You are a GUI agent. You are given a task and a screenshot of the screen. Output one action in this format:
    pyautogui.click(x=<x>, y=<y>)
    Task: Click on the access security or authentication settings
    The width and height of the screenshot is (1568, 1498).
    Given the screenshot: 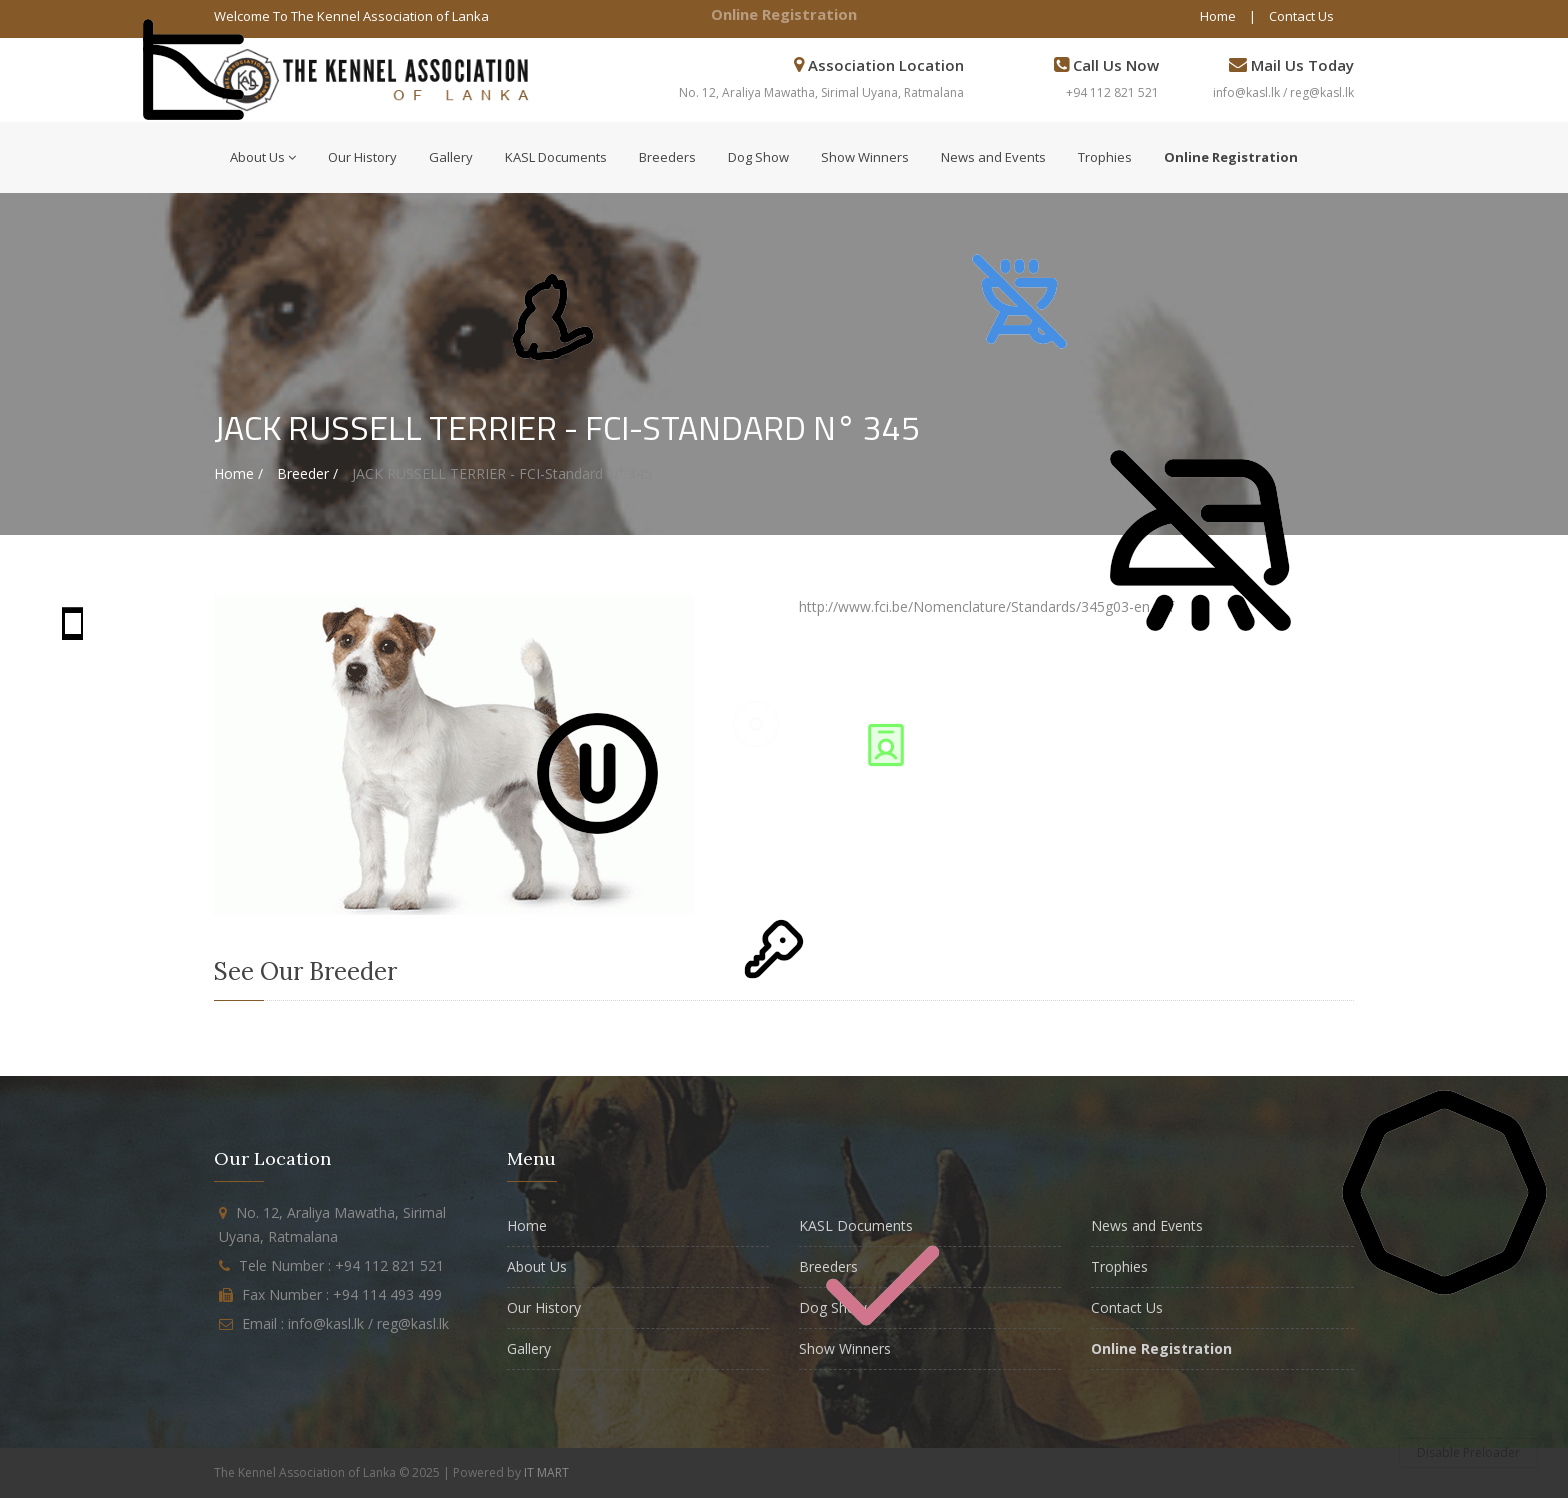 What is the action you would take?
    pyautogui.click(x=774, y=949)
    